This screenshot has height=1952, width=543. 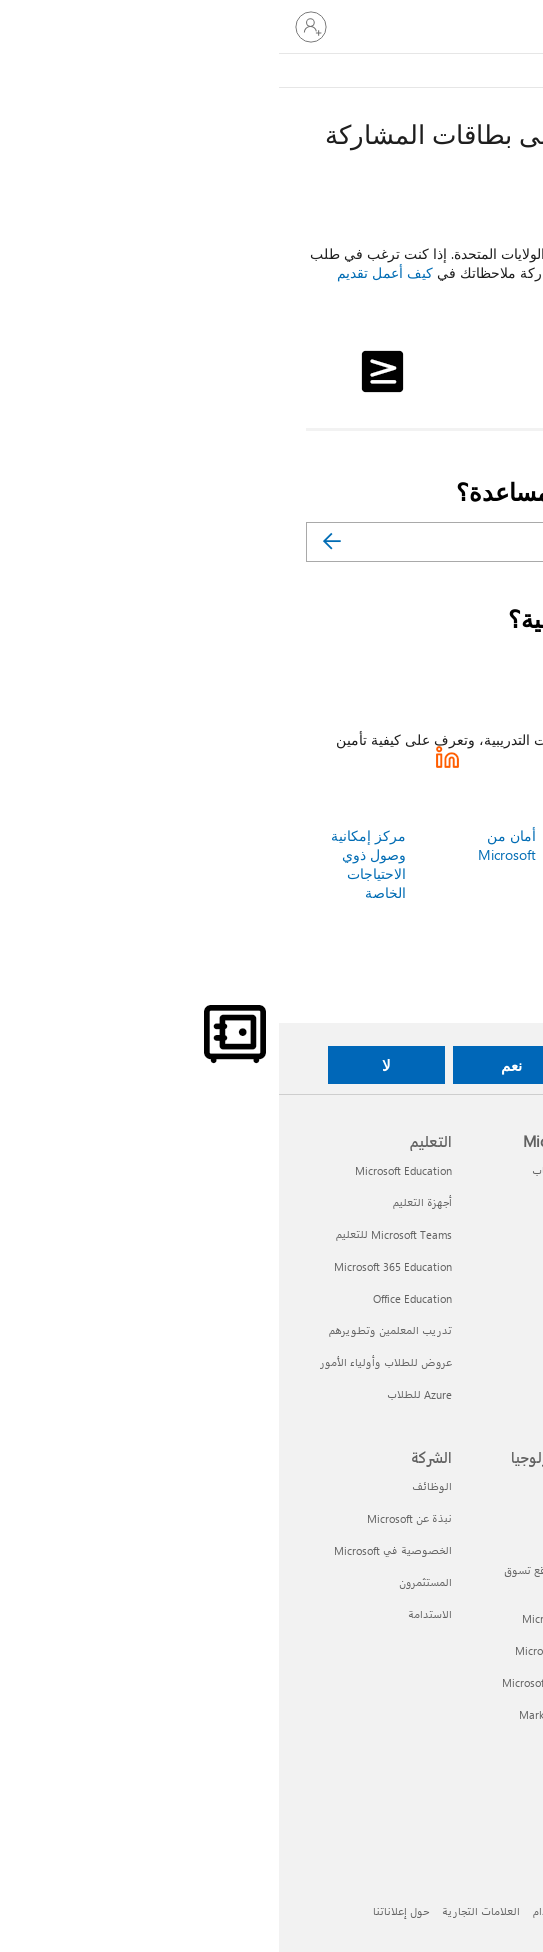 What do you see at coordinates (382, 371) in the screenshot?
I see `greater than or equal to mathematical operator` at bounding box center [382, 371].